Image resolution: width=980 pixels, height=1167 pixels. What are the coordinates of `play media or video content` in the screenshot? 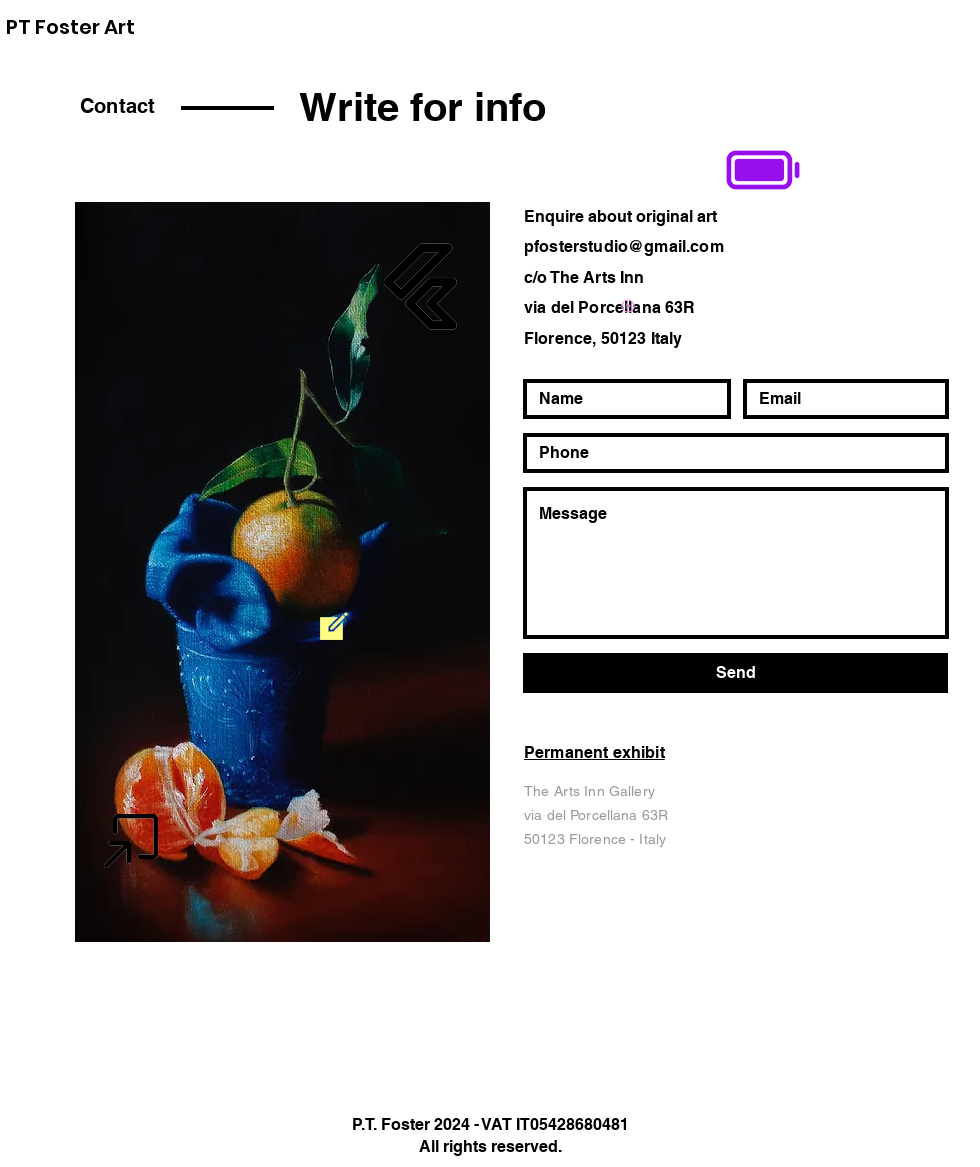 It's located at (628, 306).